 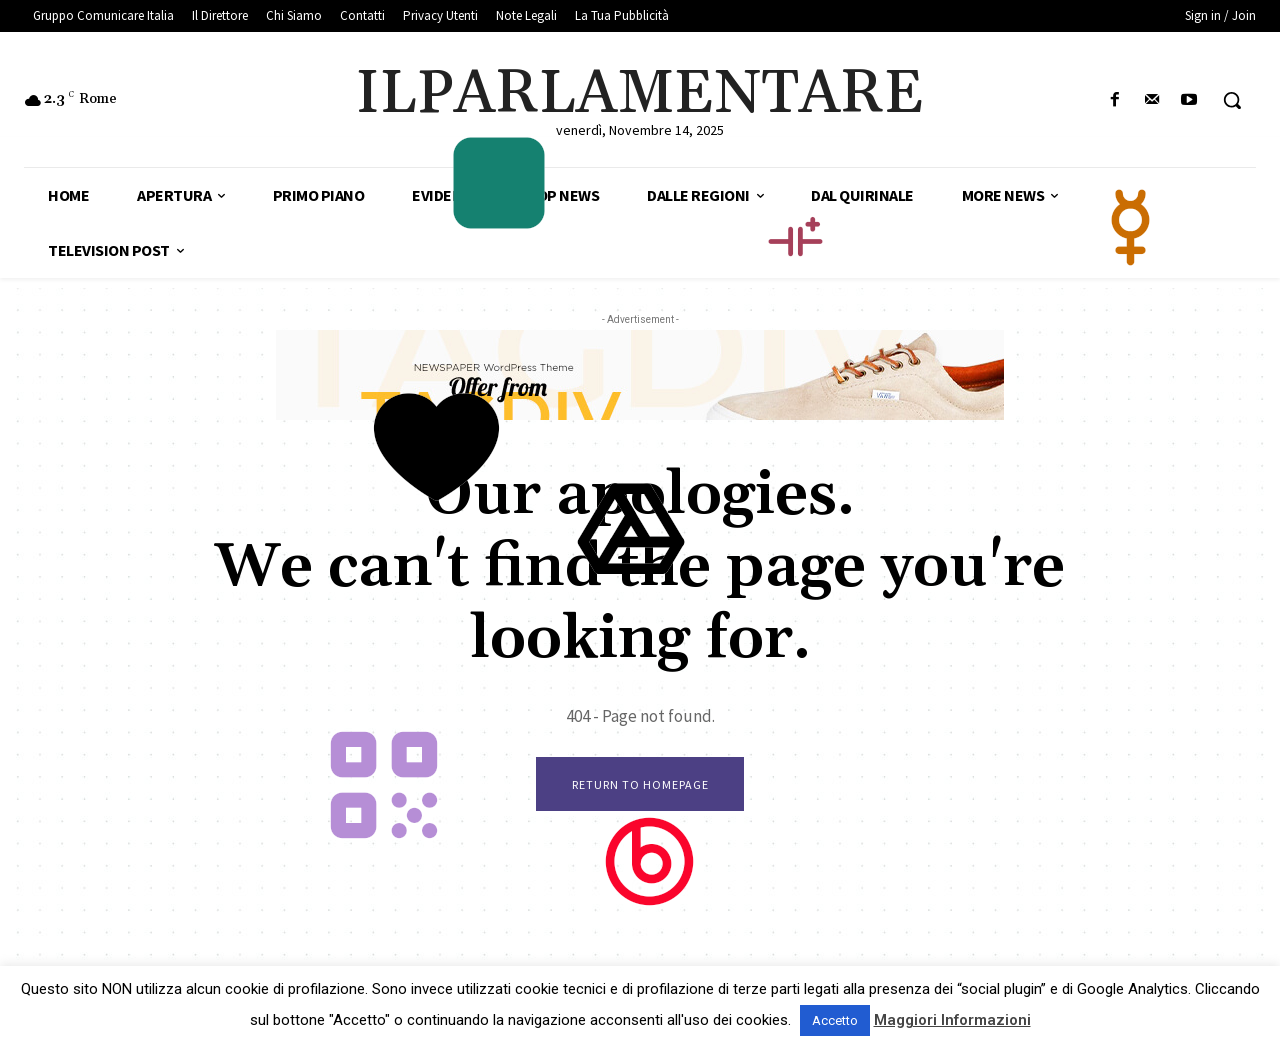 What do you see at coordinates (1130, 227) in the screenshot?
I see `select hermaphrodite/intersex gender identity` at bounding box center [1130, 227].